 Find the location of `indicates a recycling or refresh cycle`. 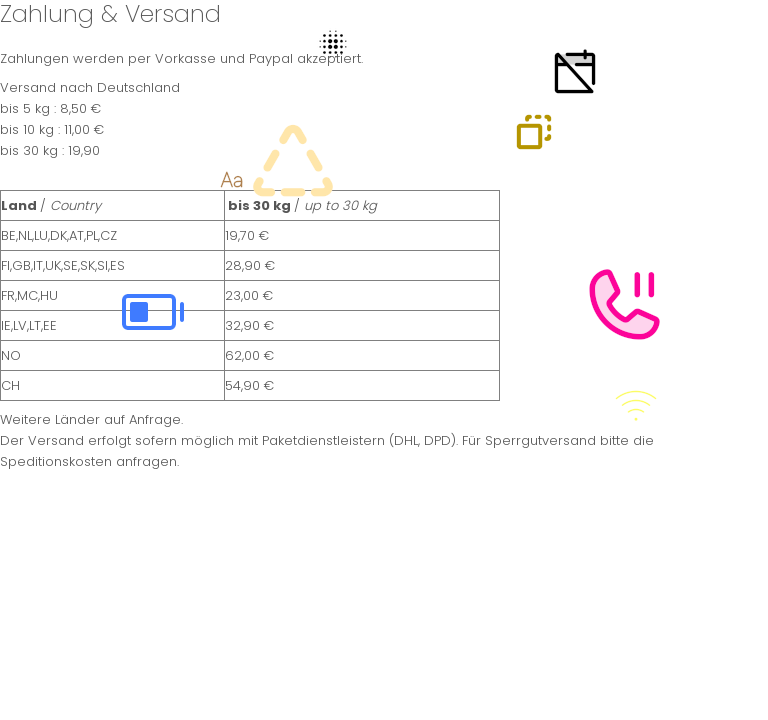

indicates a recycling or refresh cycle is located at coordinates (293, 162).